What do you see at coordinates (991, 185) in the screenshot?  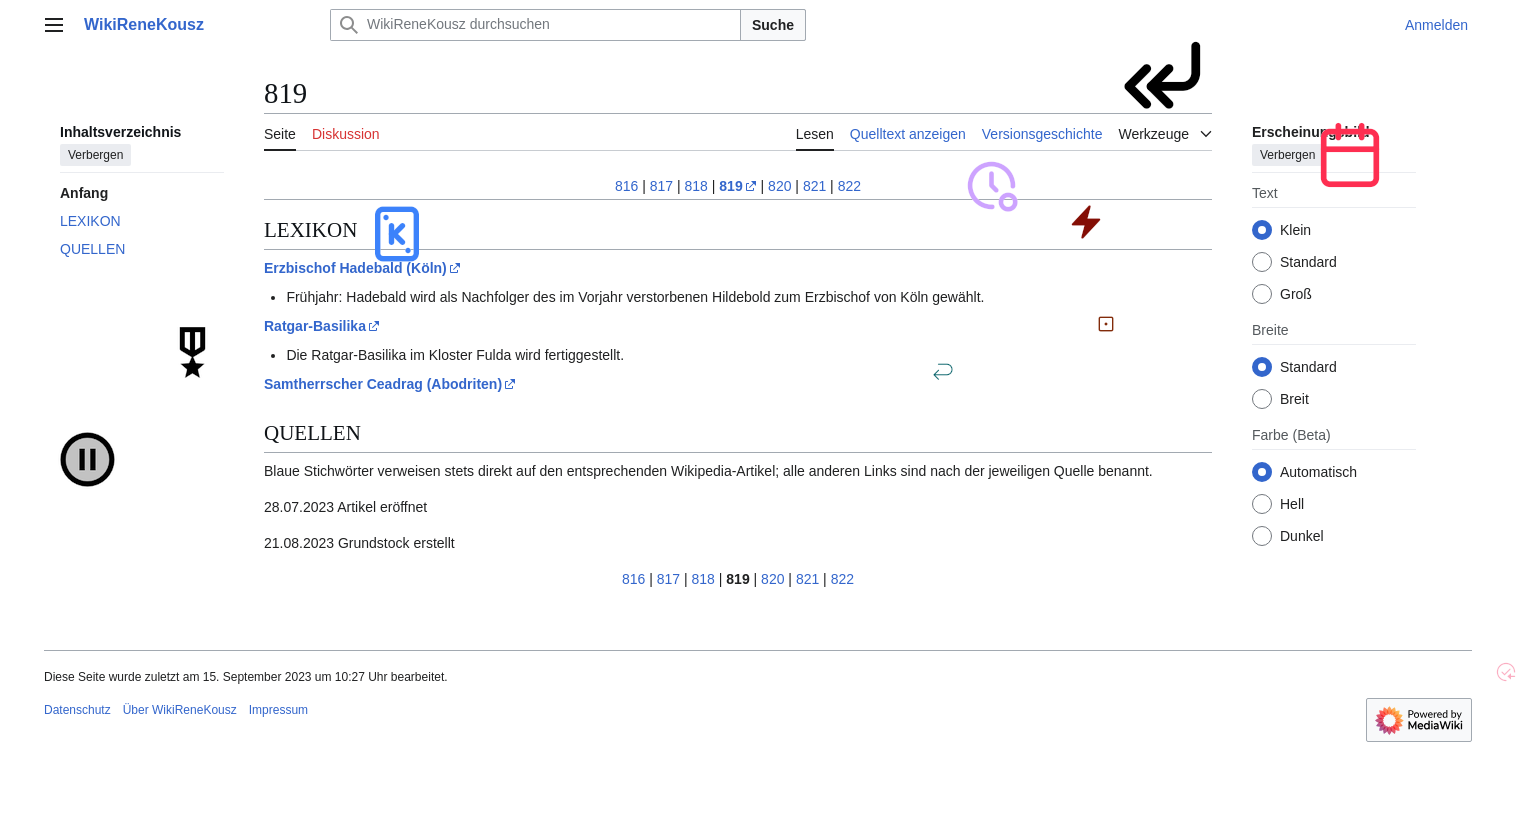 I see `start recording time or duration` at bounding box center [991, 185].